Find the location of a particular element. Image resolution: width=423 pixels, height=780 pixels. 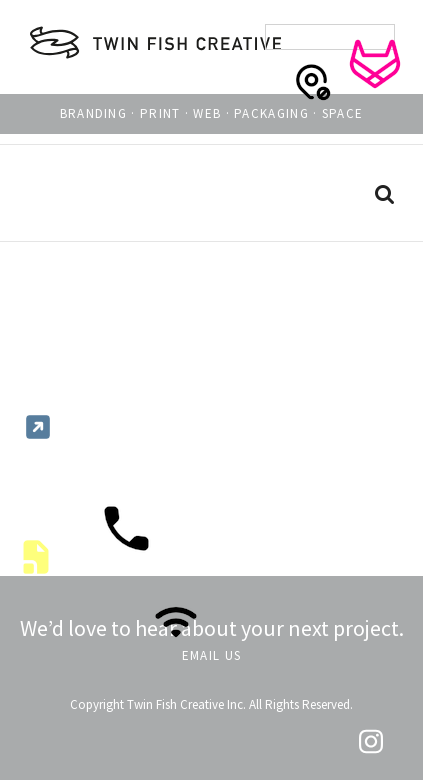

make a phone call is located at coordinates (126, 528).